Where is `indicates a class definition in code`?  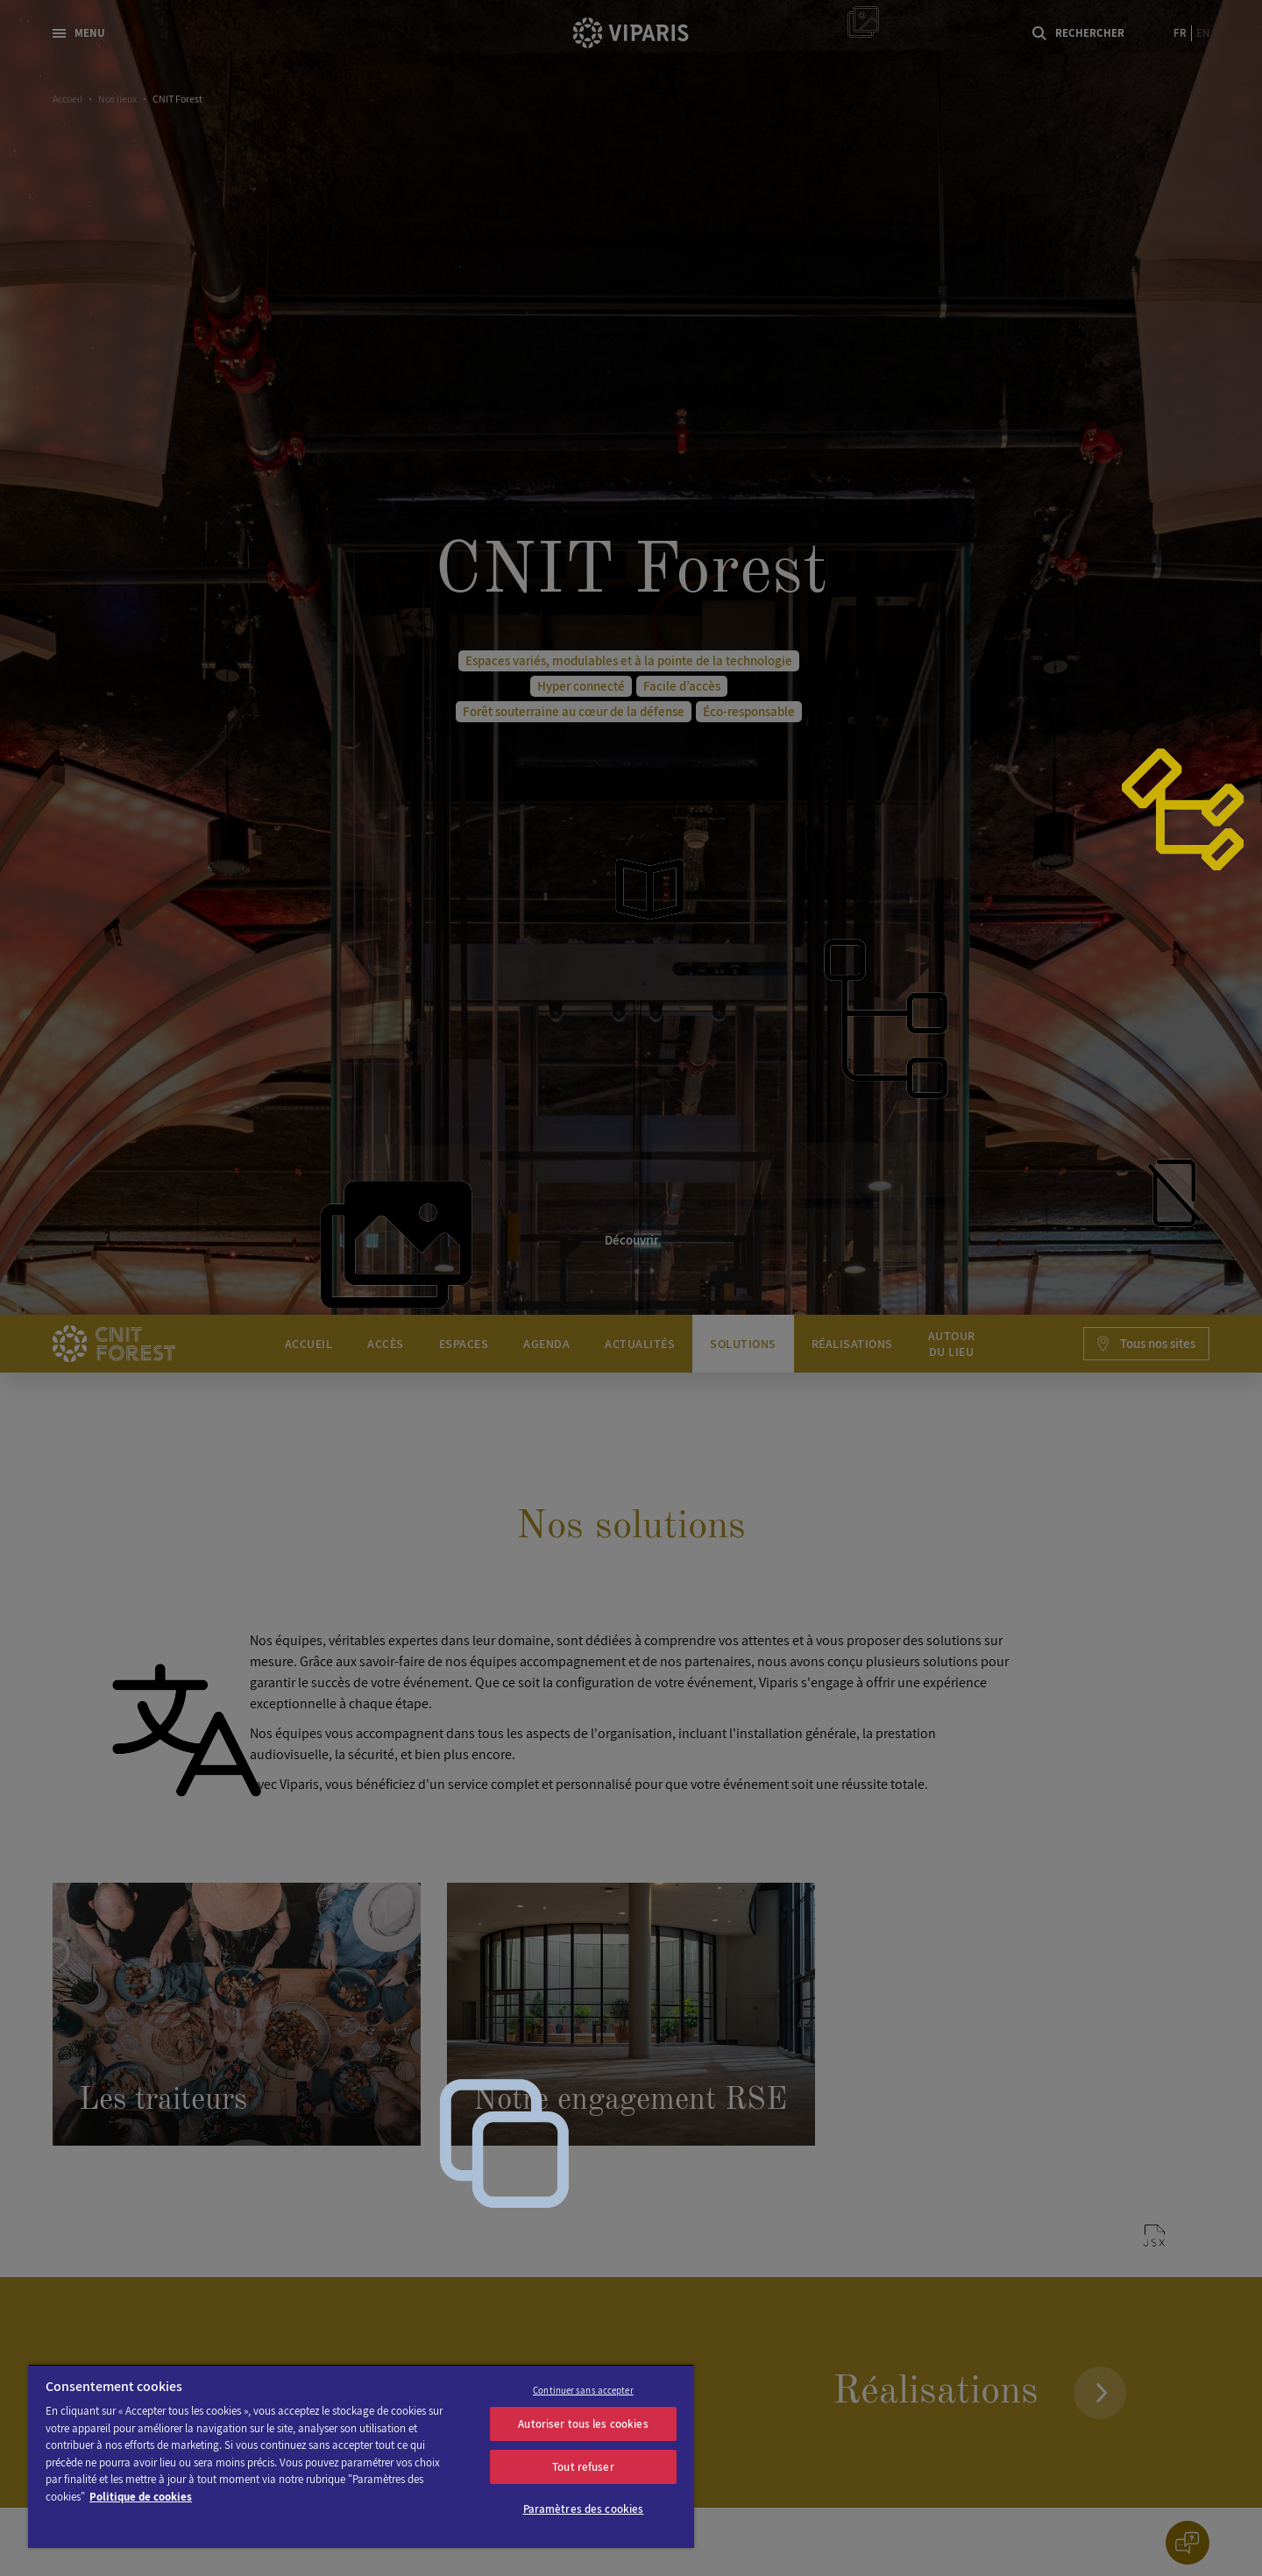 indicates a class definition in code is located at coordinates (1184, 811).